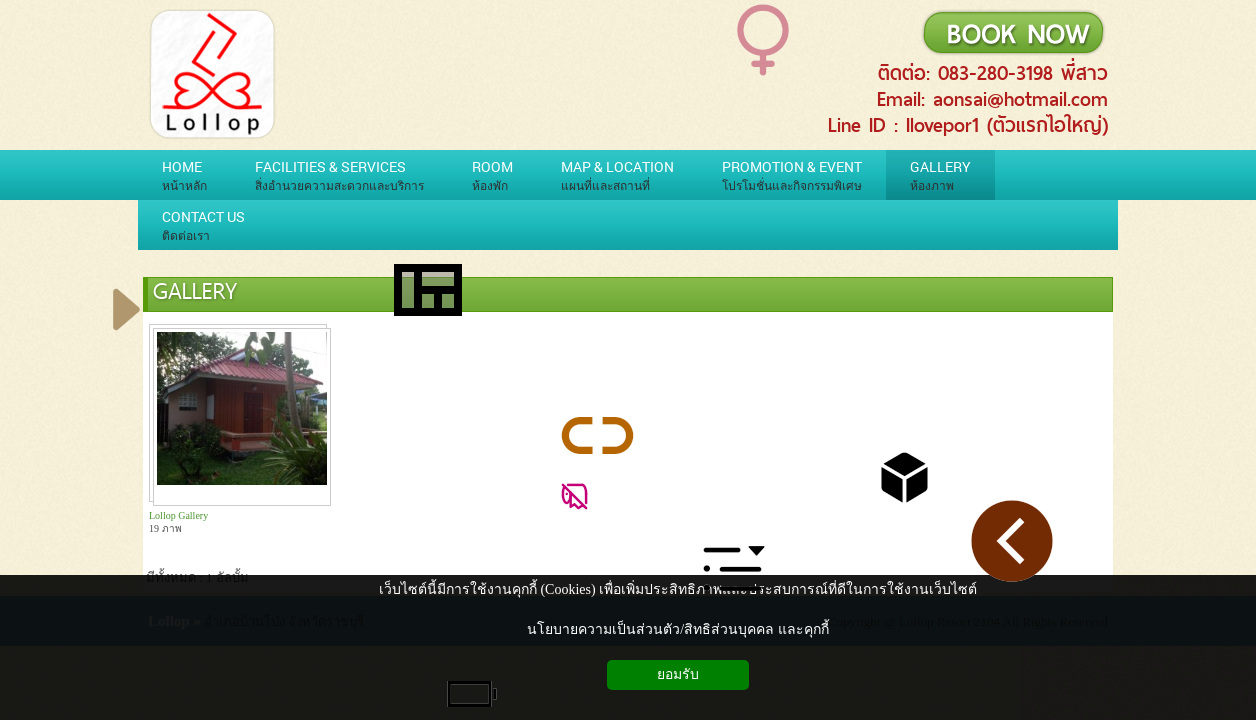  I want to click on disconnect or remove a linked account, so click(597, 435).